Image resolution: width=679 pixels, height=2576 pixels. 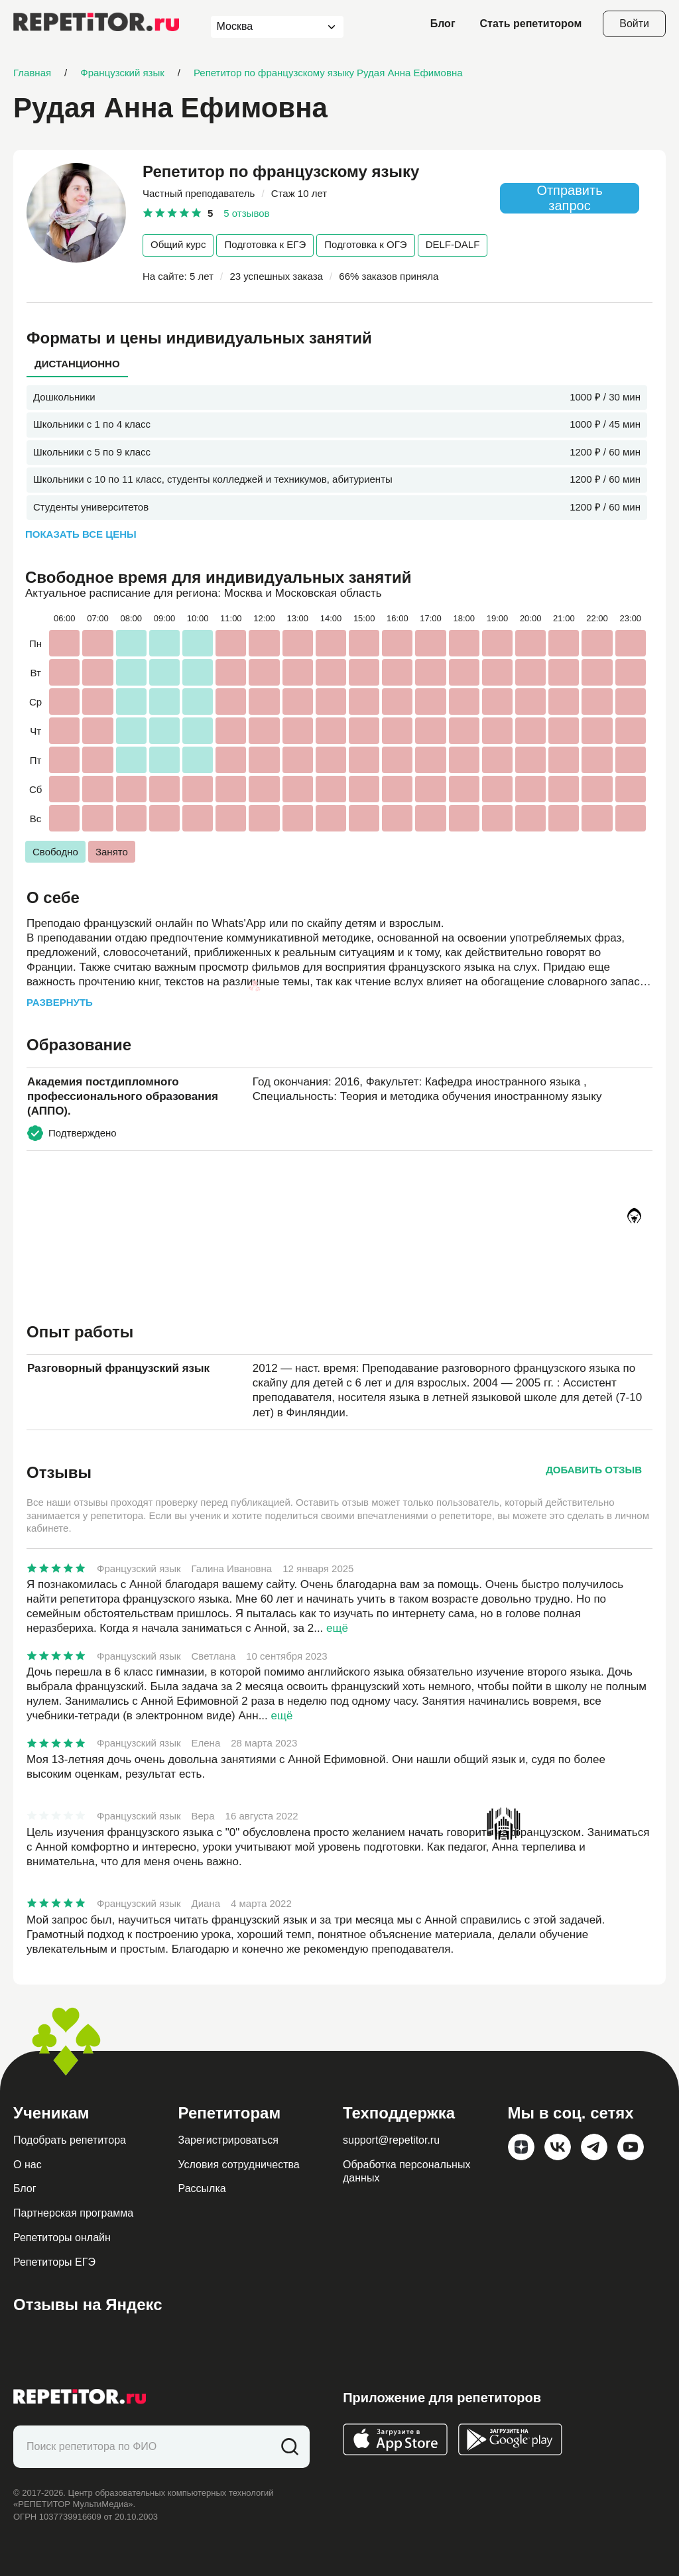 What do you see at coordinates (66, 2041) in the screenshot?
I see `access card games or poker section` at bounding box center [66, 2041].